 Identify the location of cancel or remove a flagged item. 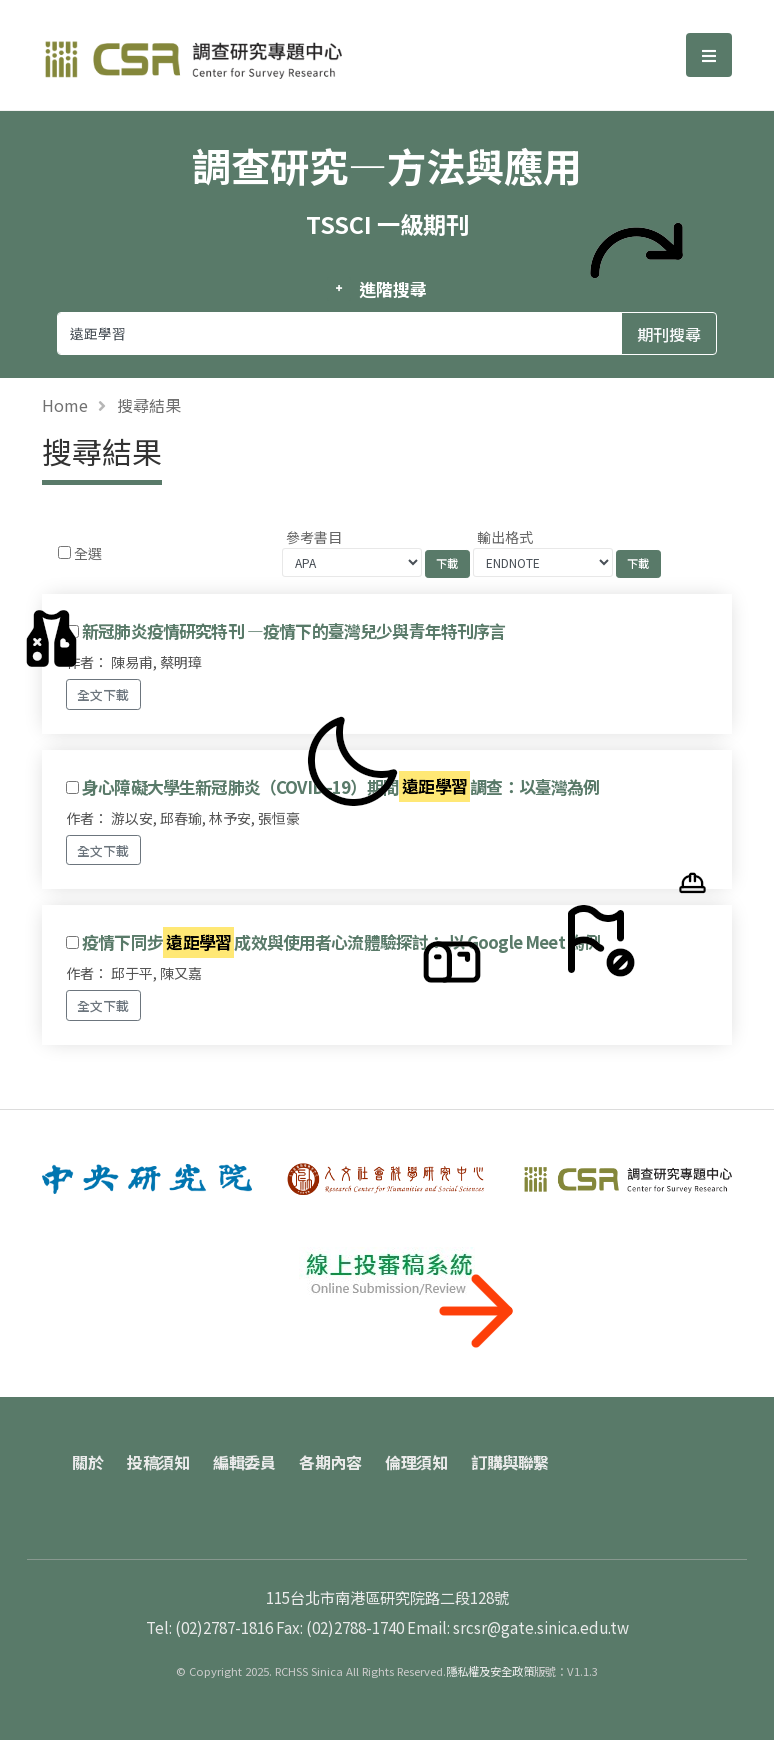
(596, 938).